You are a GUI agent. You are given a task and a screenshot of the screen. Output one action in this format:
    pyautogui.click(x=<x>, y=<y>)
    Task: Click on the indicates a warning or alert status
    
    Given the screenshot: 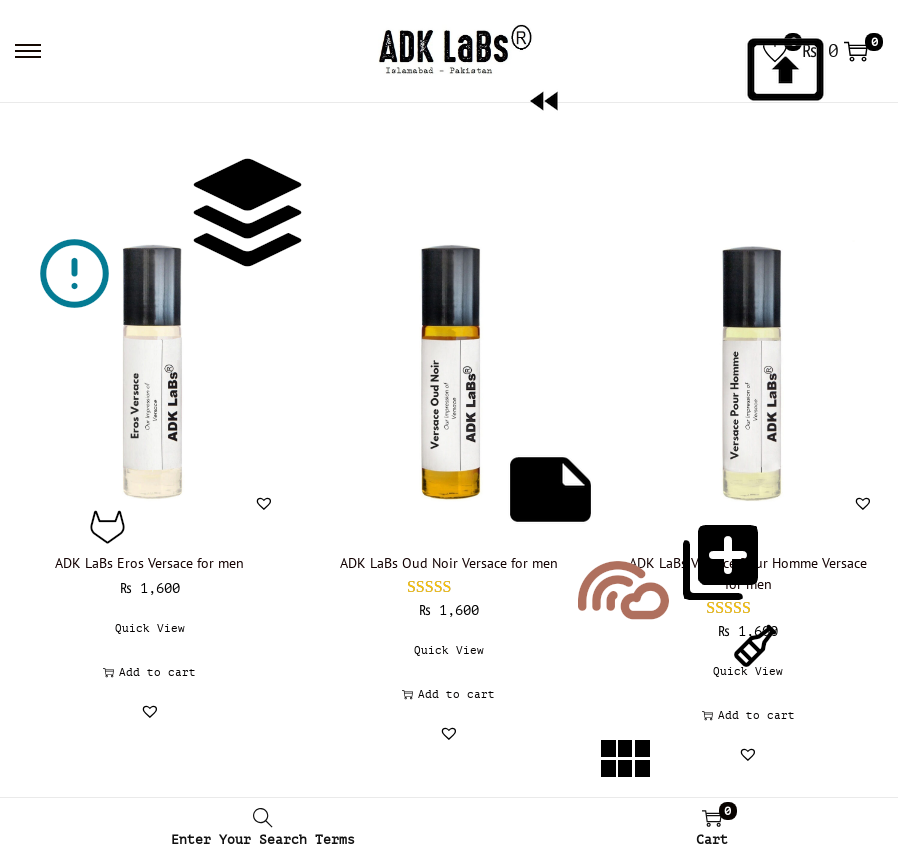 What is the action you would take?
    pyautogui.click(x=74, y=273)
    